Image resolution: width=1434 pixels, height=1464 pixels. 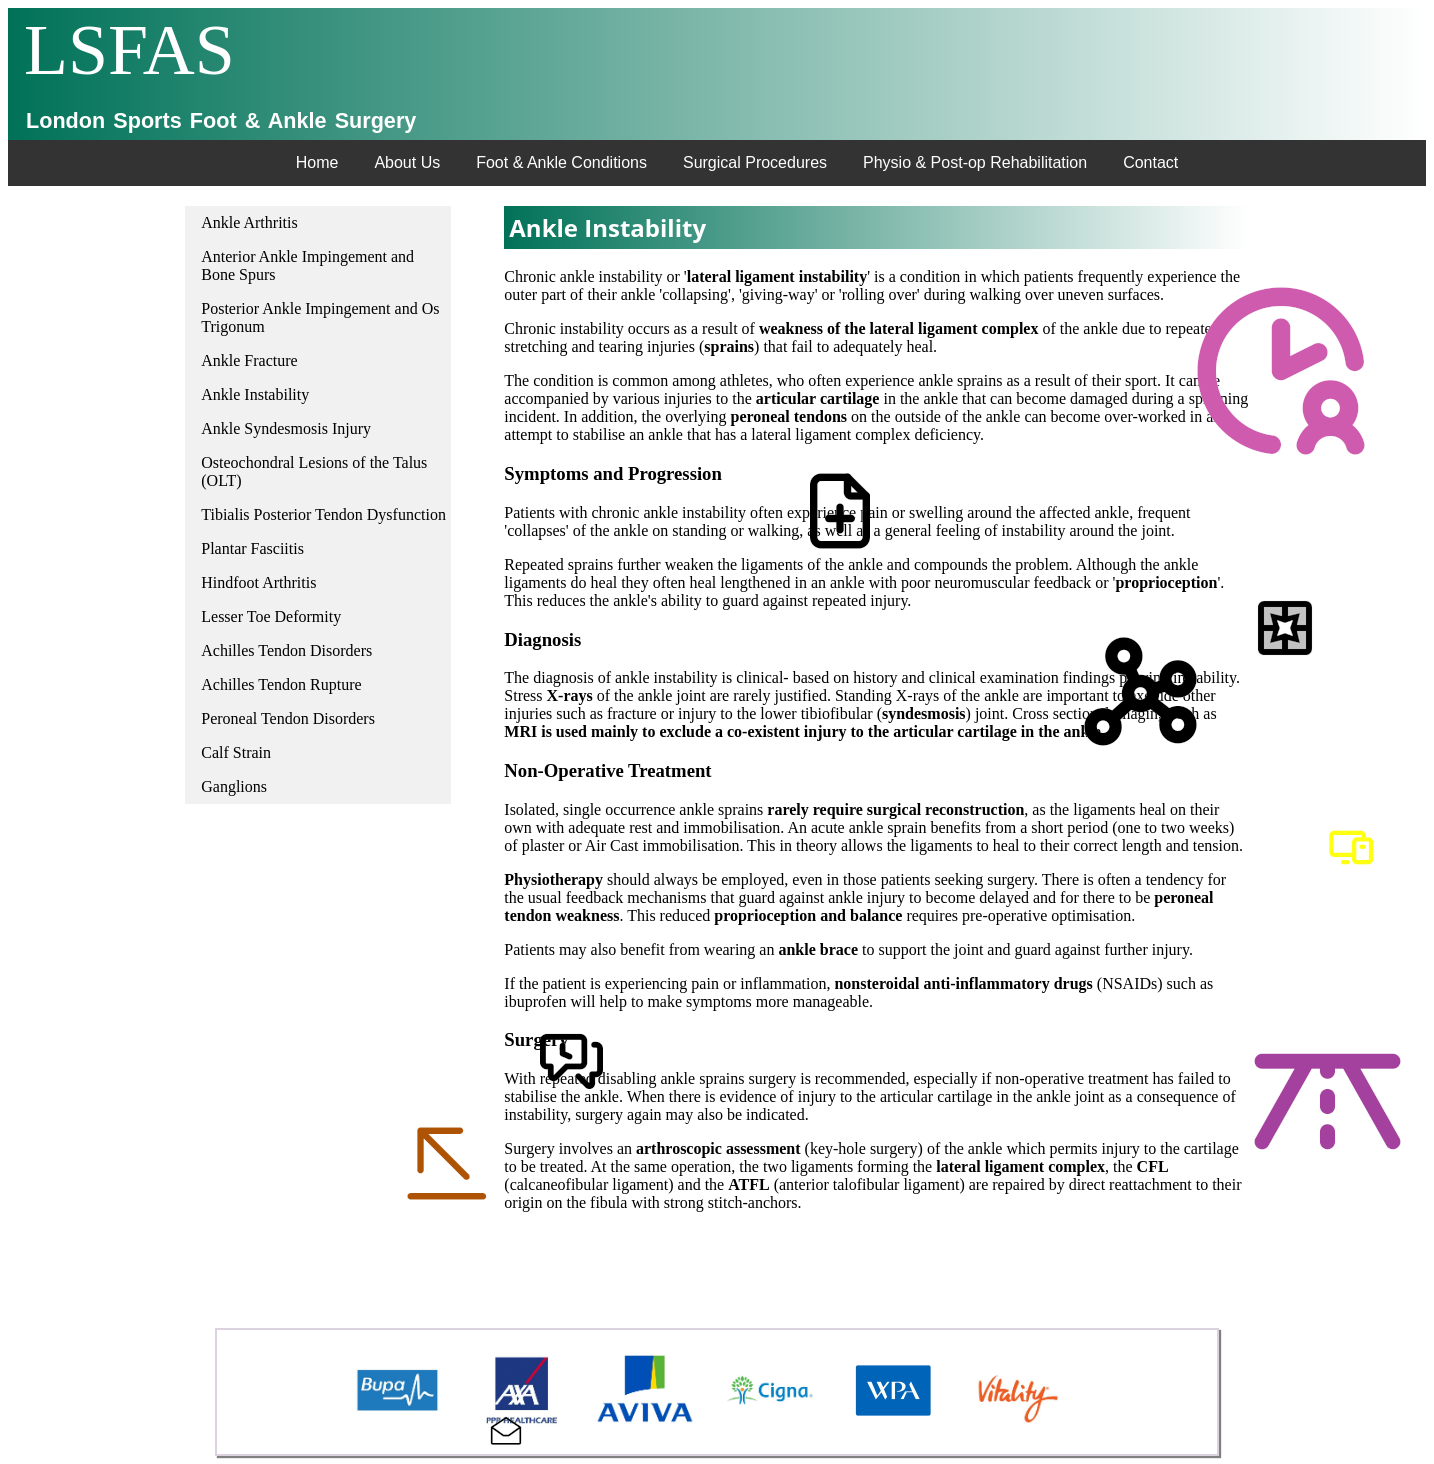 What do you see at coordinates (1285, 628) in the screenshot?
I see `view pages or documents` at bounding box center [1285, 628].